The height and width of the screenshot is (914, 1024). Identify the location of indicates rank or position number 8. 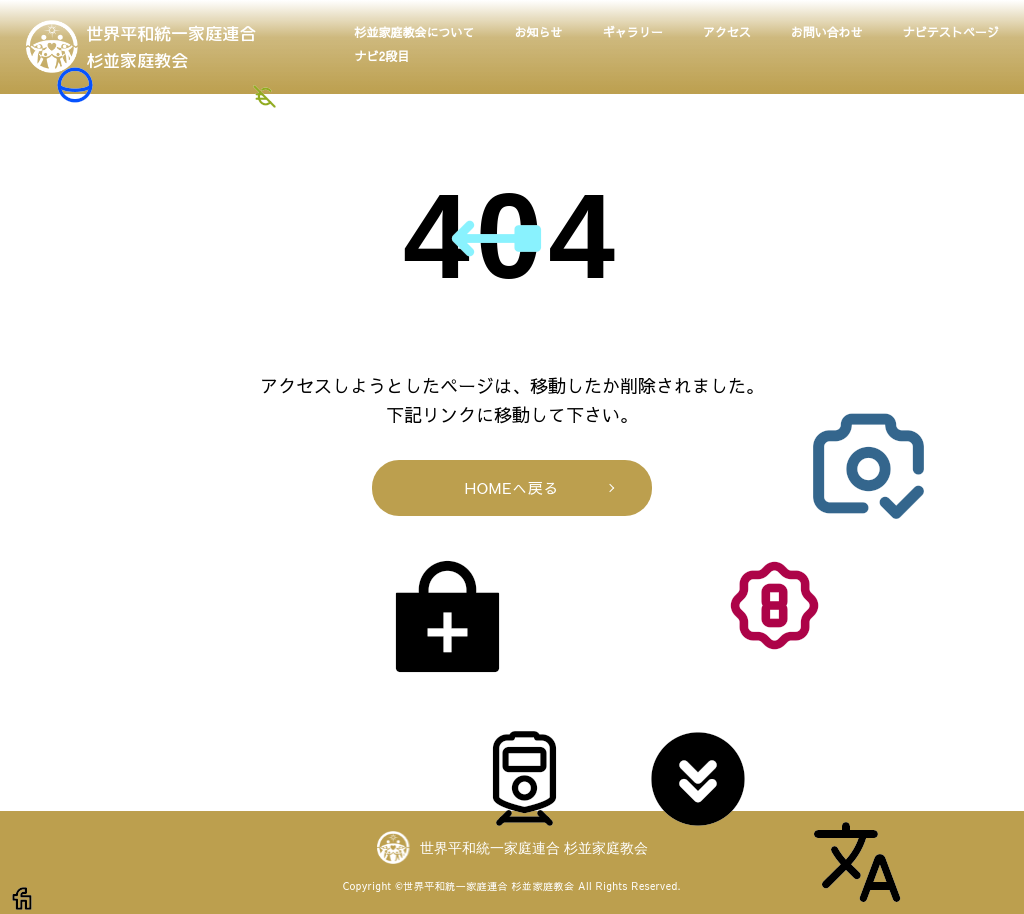
(774, 605).